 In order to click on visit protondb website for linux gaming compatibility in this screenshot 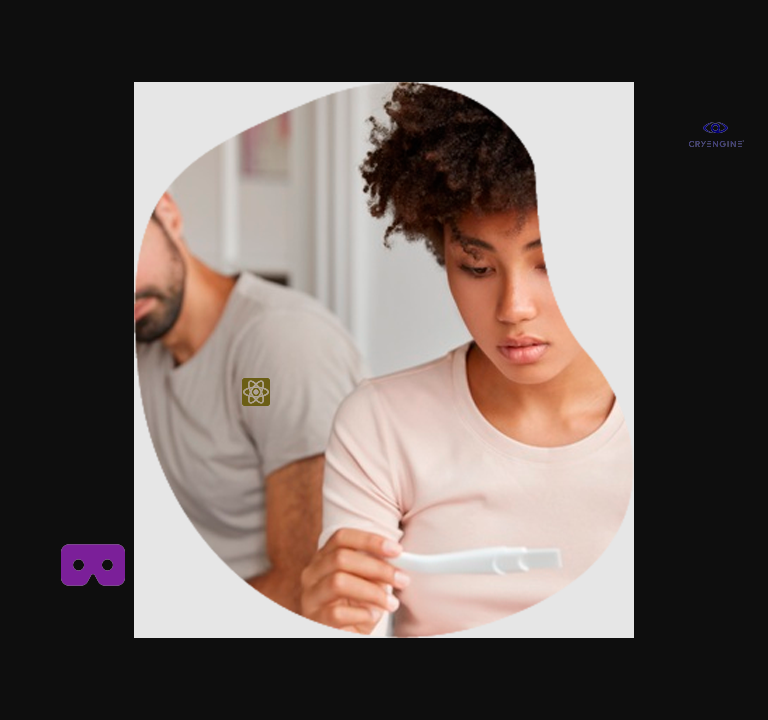, I will do `click(256, 392)`.